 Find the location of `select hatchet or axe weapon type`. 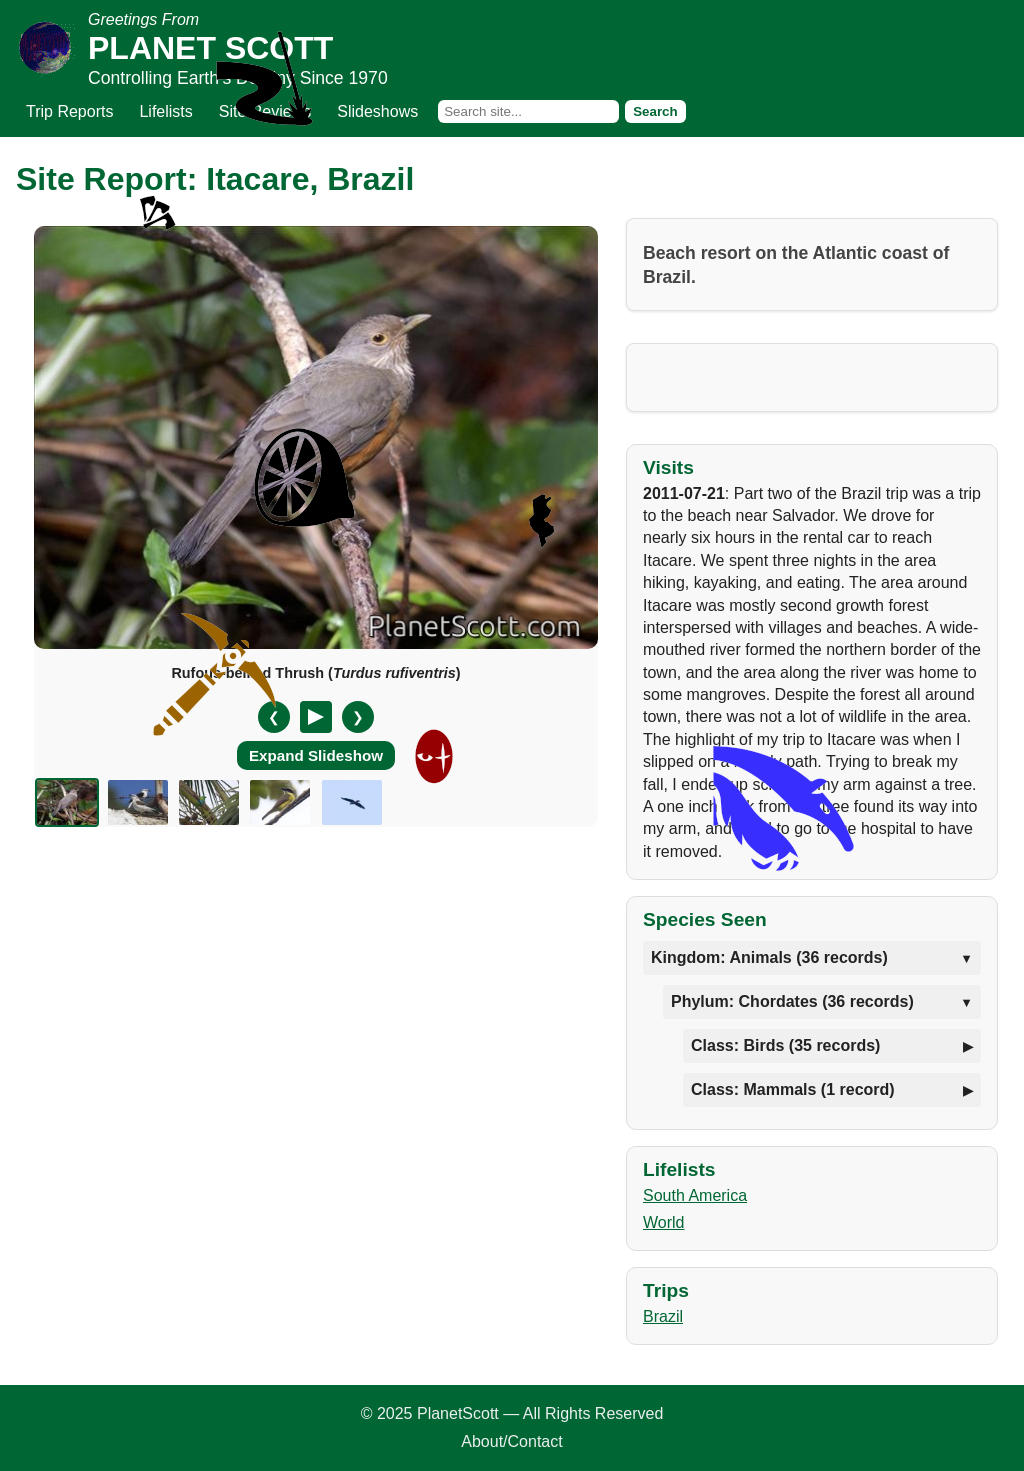

select hatchet or axe weapon type is located at coordinates (157, 212).